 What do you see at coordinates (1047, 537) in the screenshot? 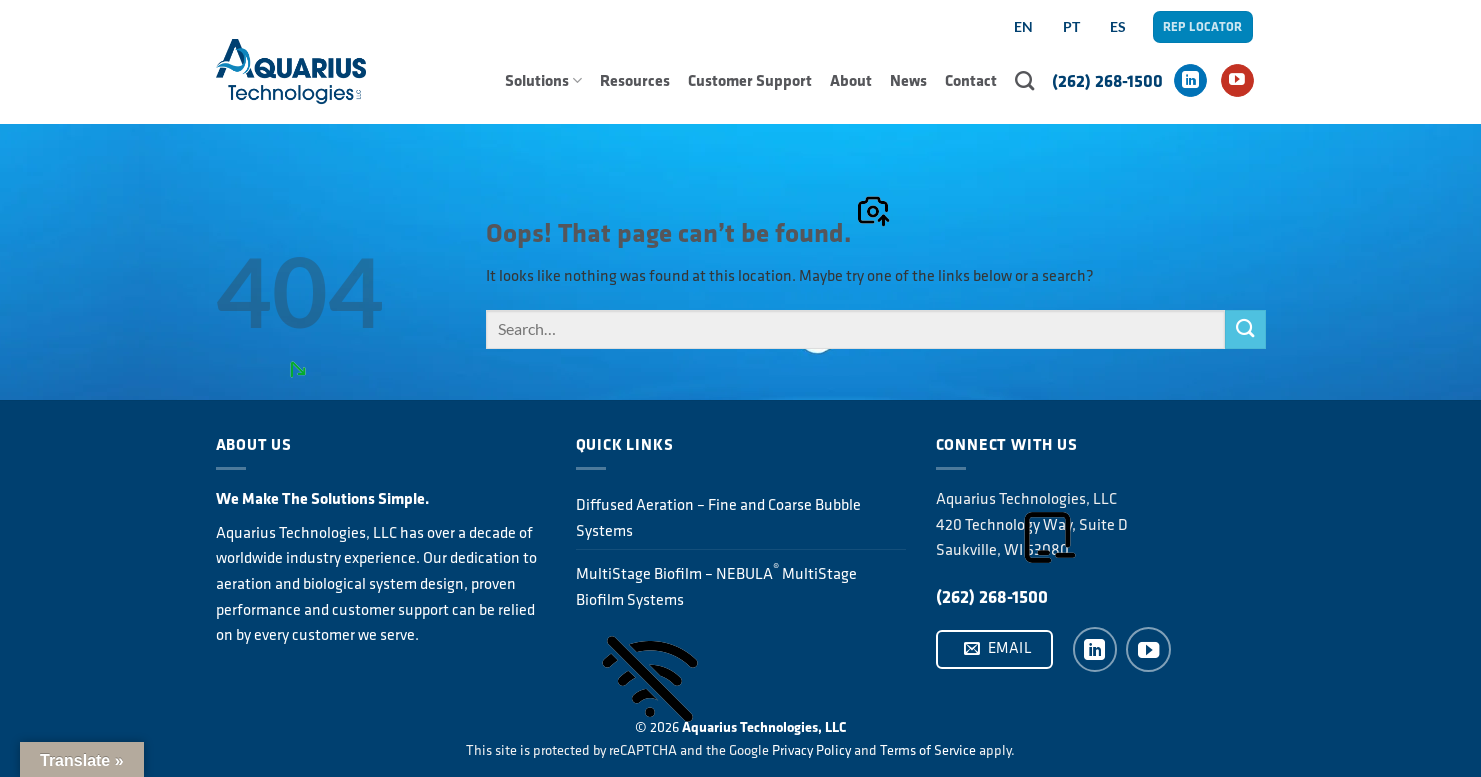
I see `remove an iPad from connected devices` at bounding box center [1047, 537].